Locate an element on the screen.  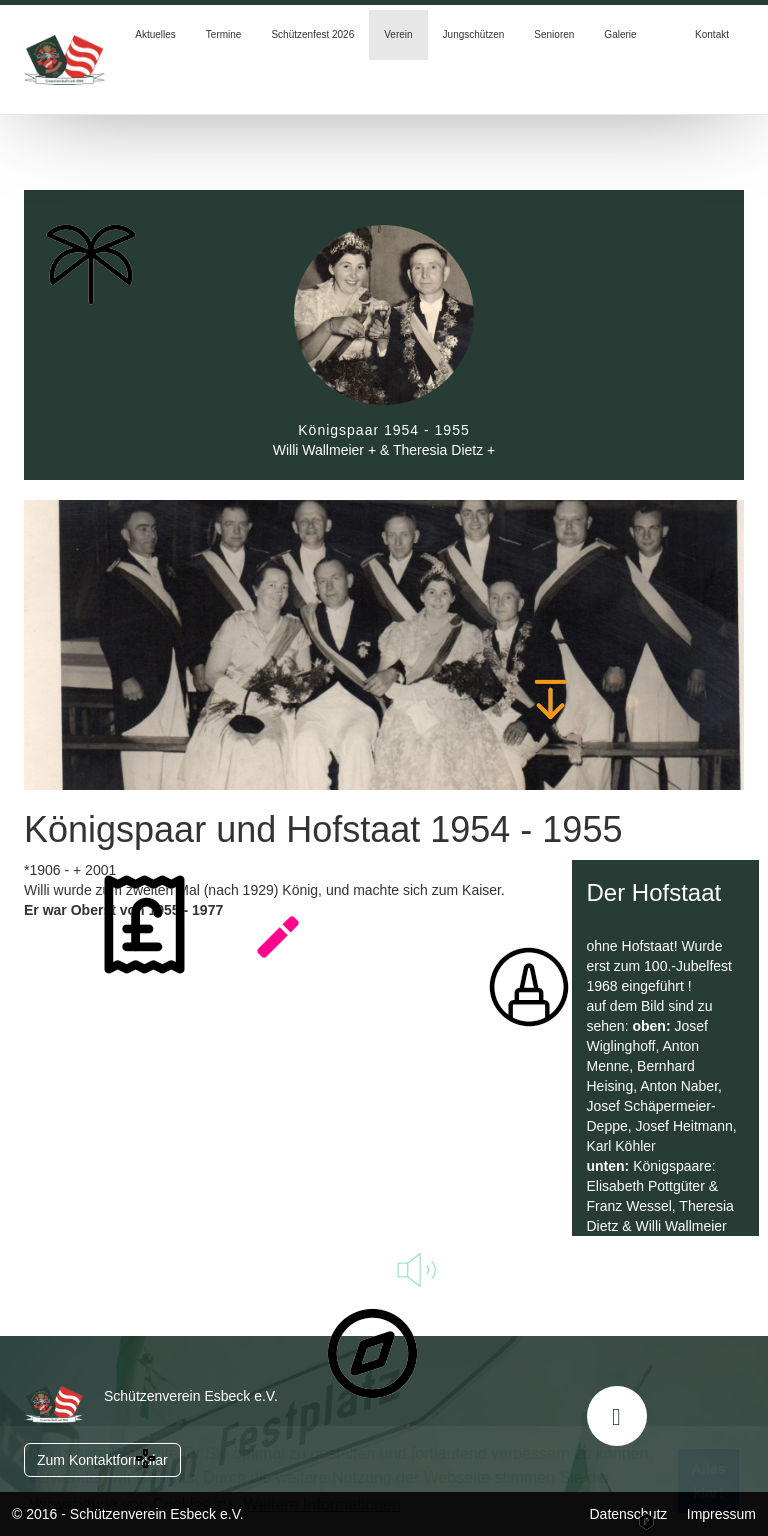
access vacation or travel mode is located at coordinates (91, 263).